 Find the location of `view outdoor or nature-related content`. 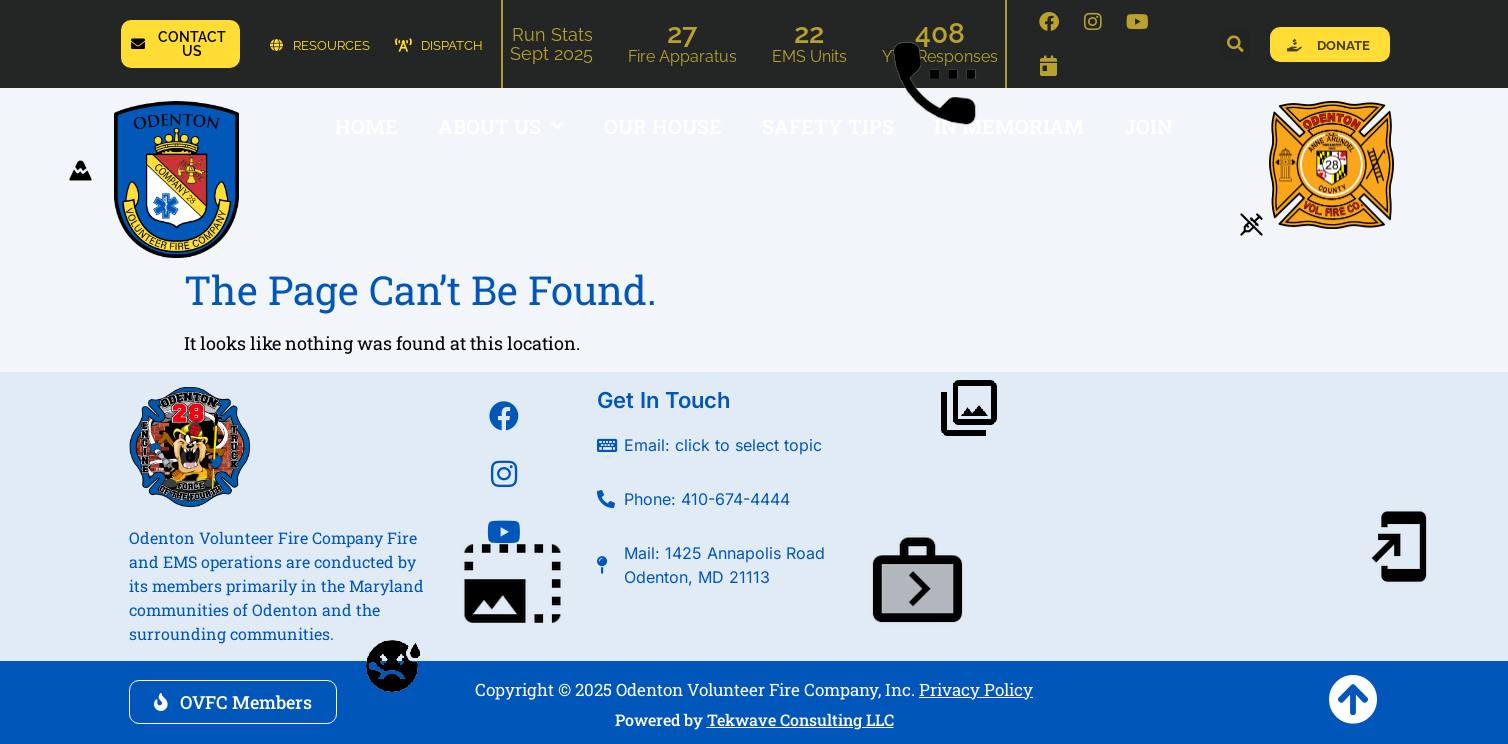

view outdoor or nature-related content is located at coordinates (80, 170).